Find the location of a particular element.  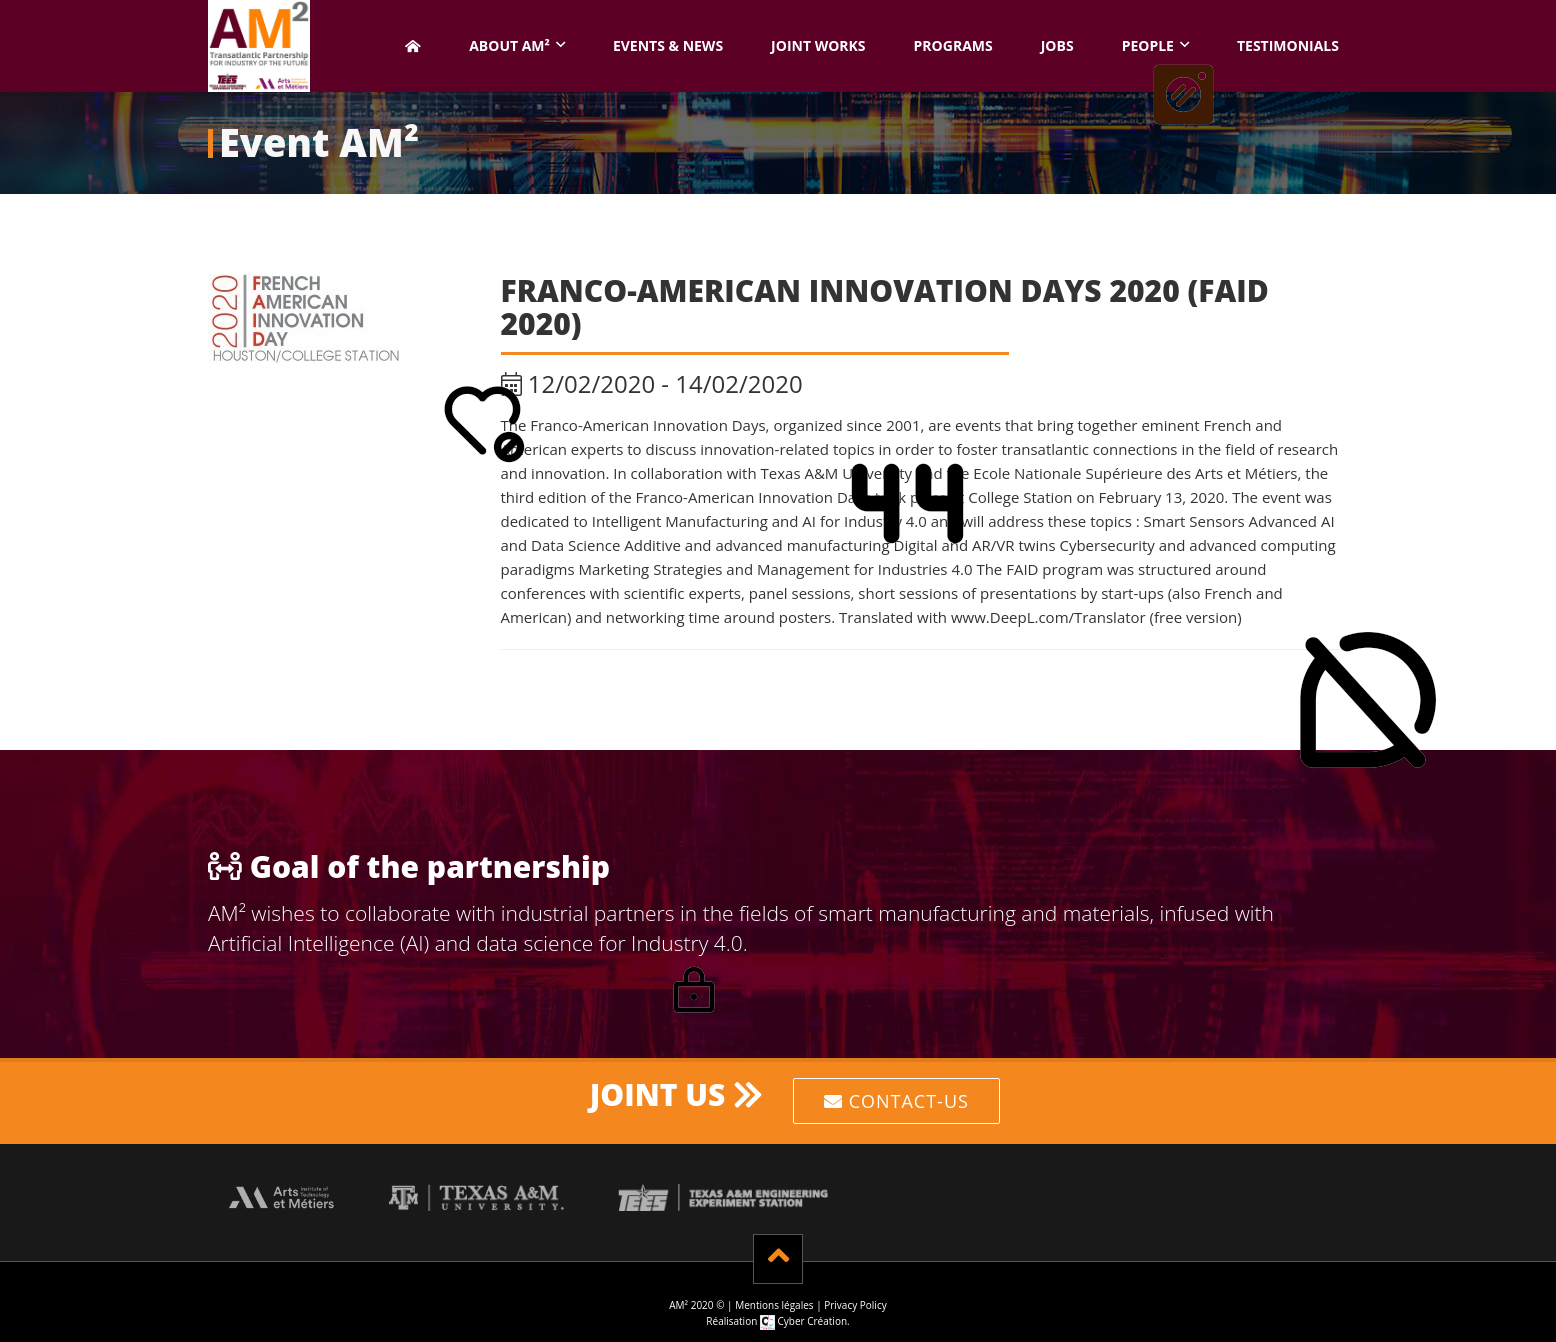

indicates item number 44 in a list or sequence is located at coordinates (907, 503).